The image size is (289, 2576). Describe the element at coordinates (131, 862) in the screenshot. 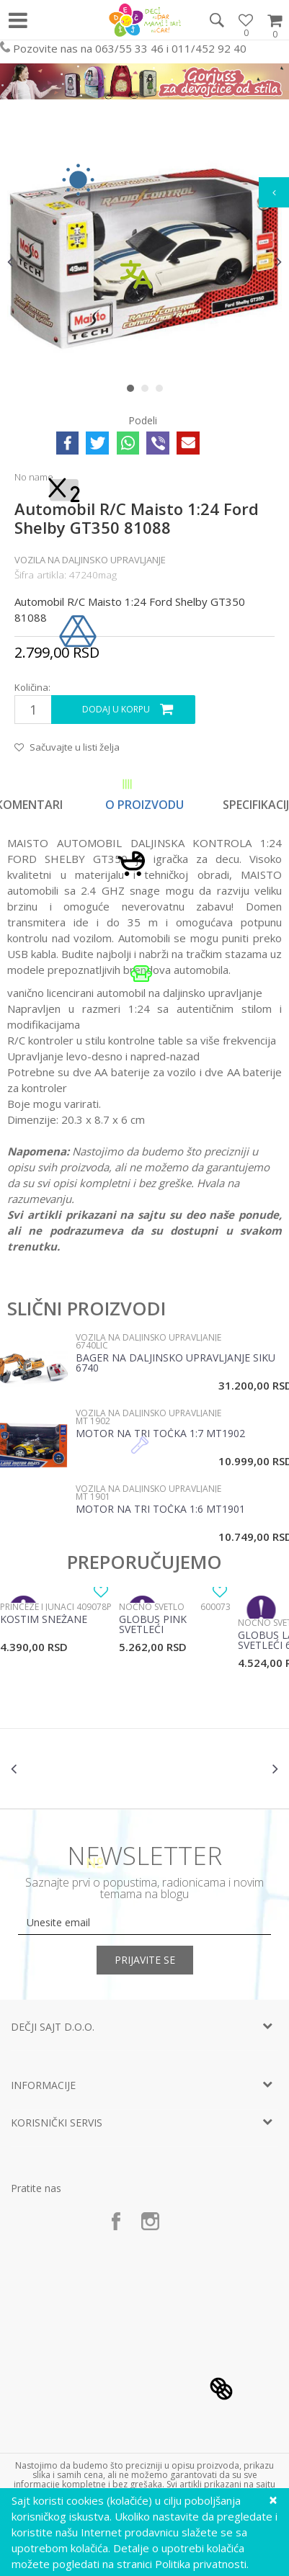

I see `access baby or parenting-related features` at that location.